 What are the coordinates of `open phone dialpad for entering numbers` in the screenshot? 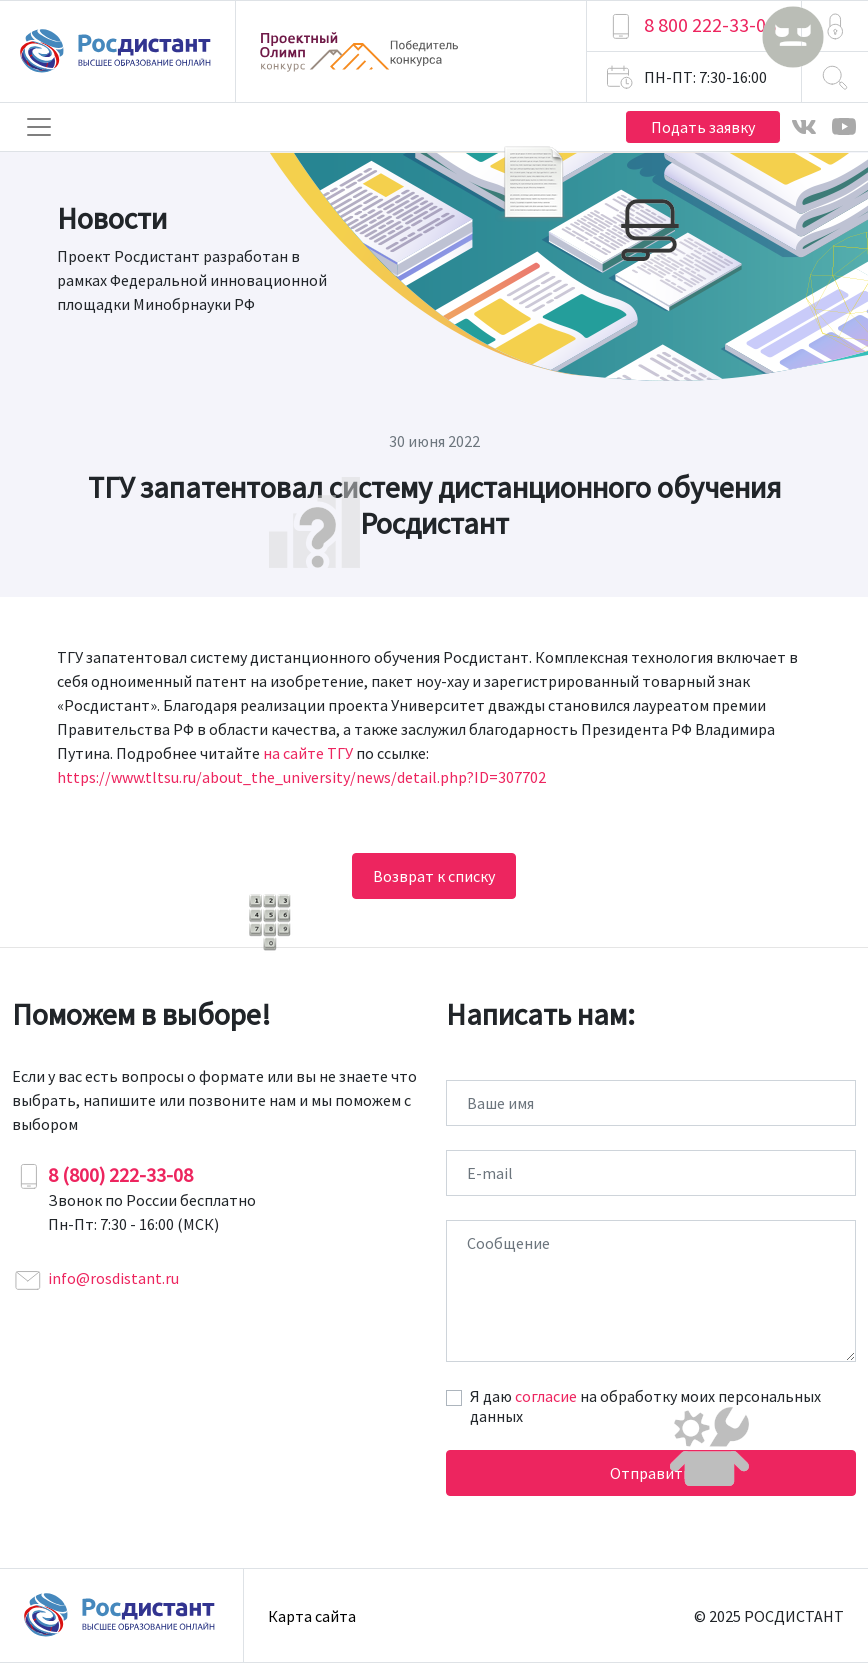 It's located at (270, 922).